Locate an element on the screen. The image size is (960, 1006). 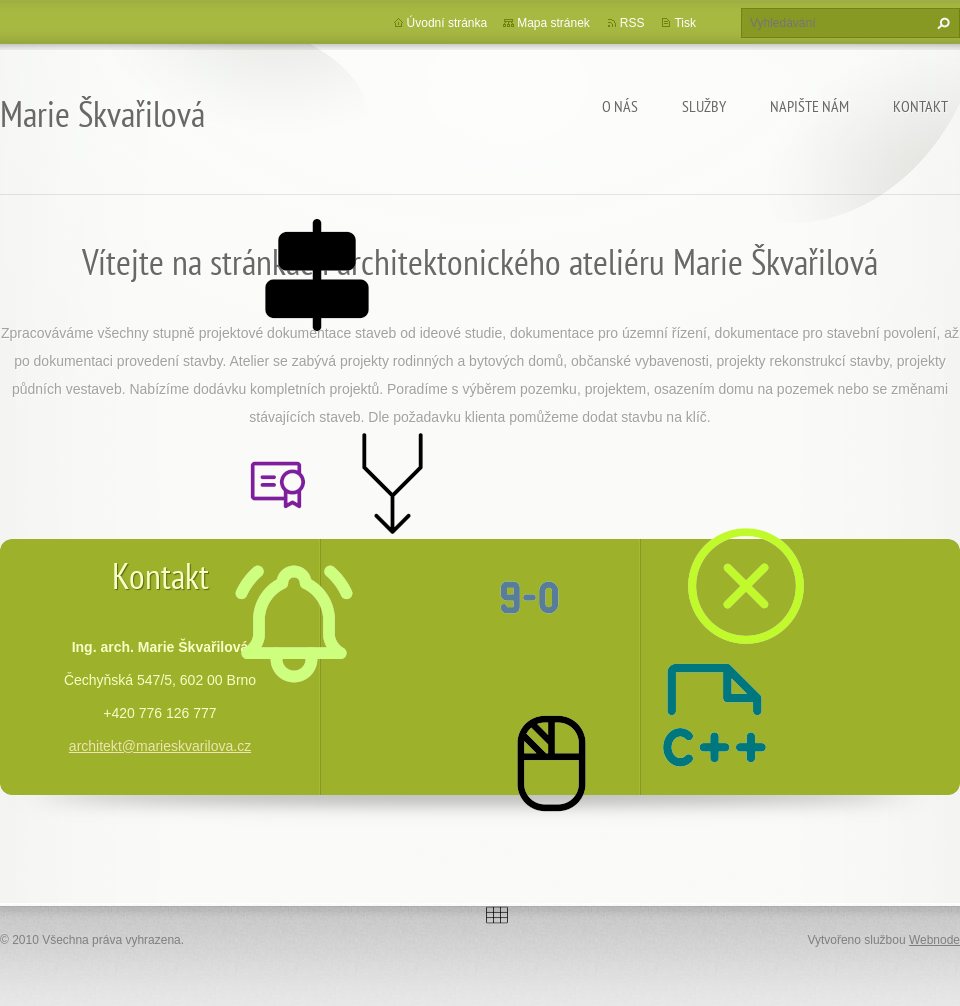
view items in grid layout is located at coordinates (497, 915).